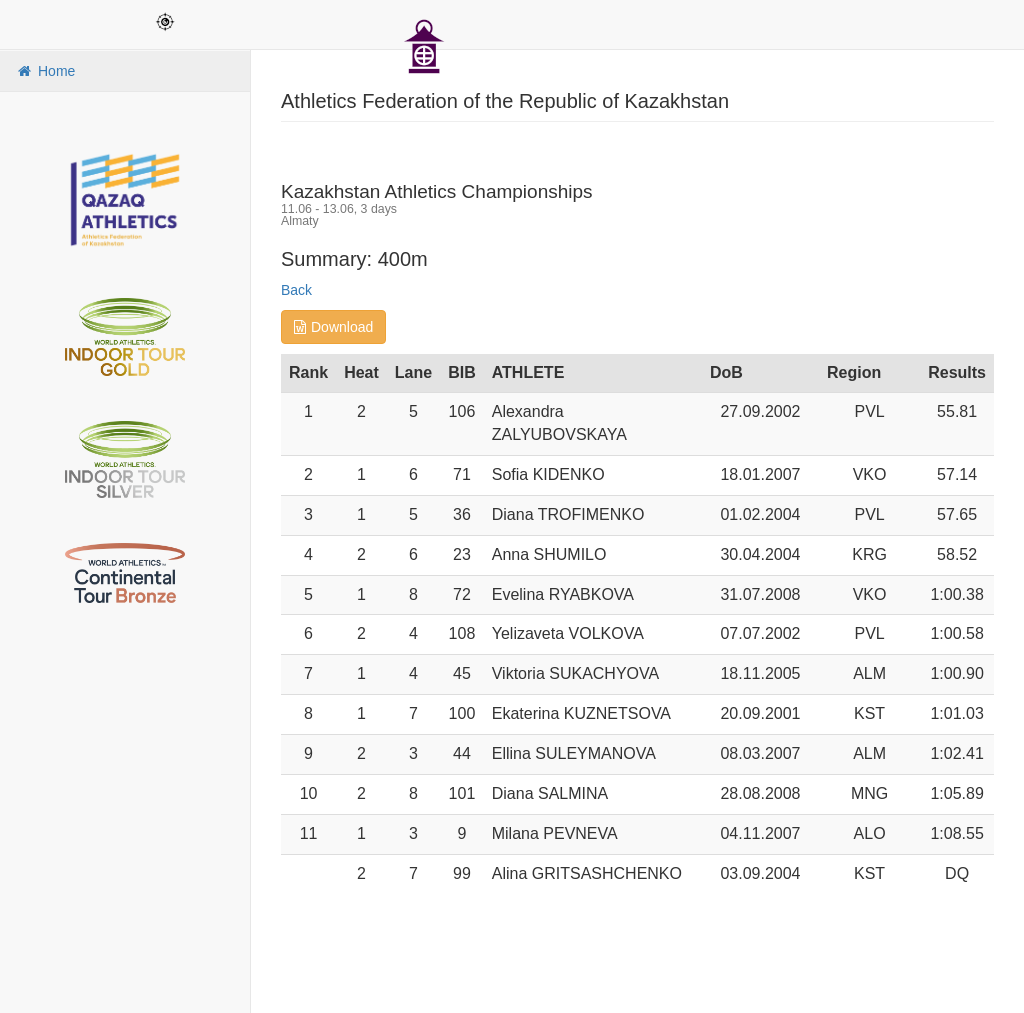 The width and height of the screenshot is (1024, 1013). I want to click on access lantern or lighting feature in game, so click(424, 46).